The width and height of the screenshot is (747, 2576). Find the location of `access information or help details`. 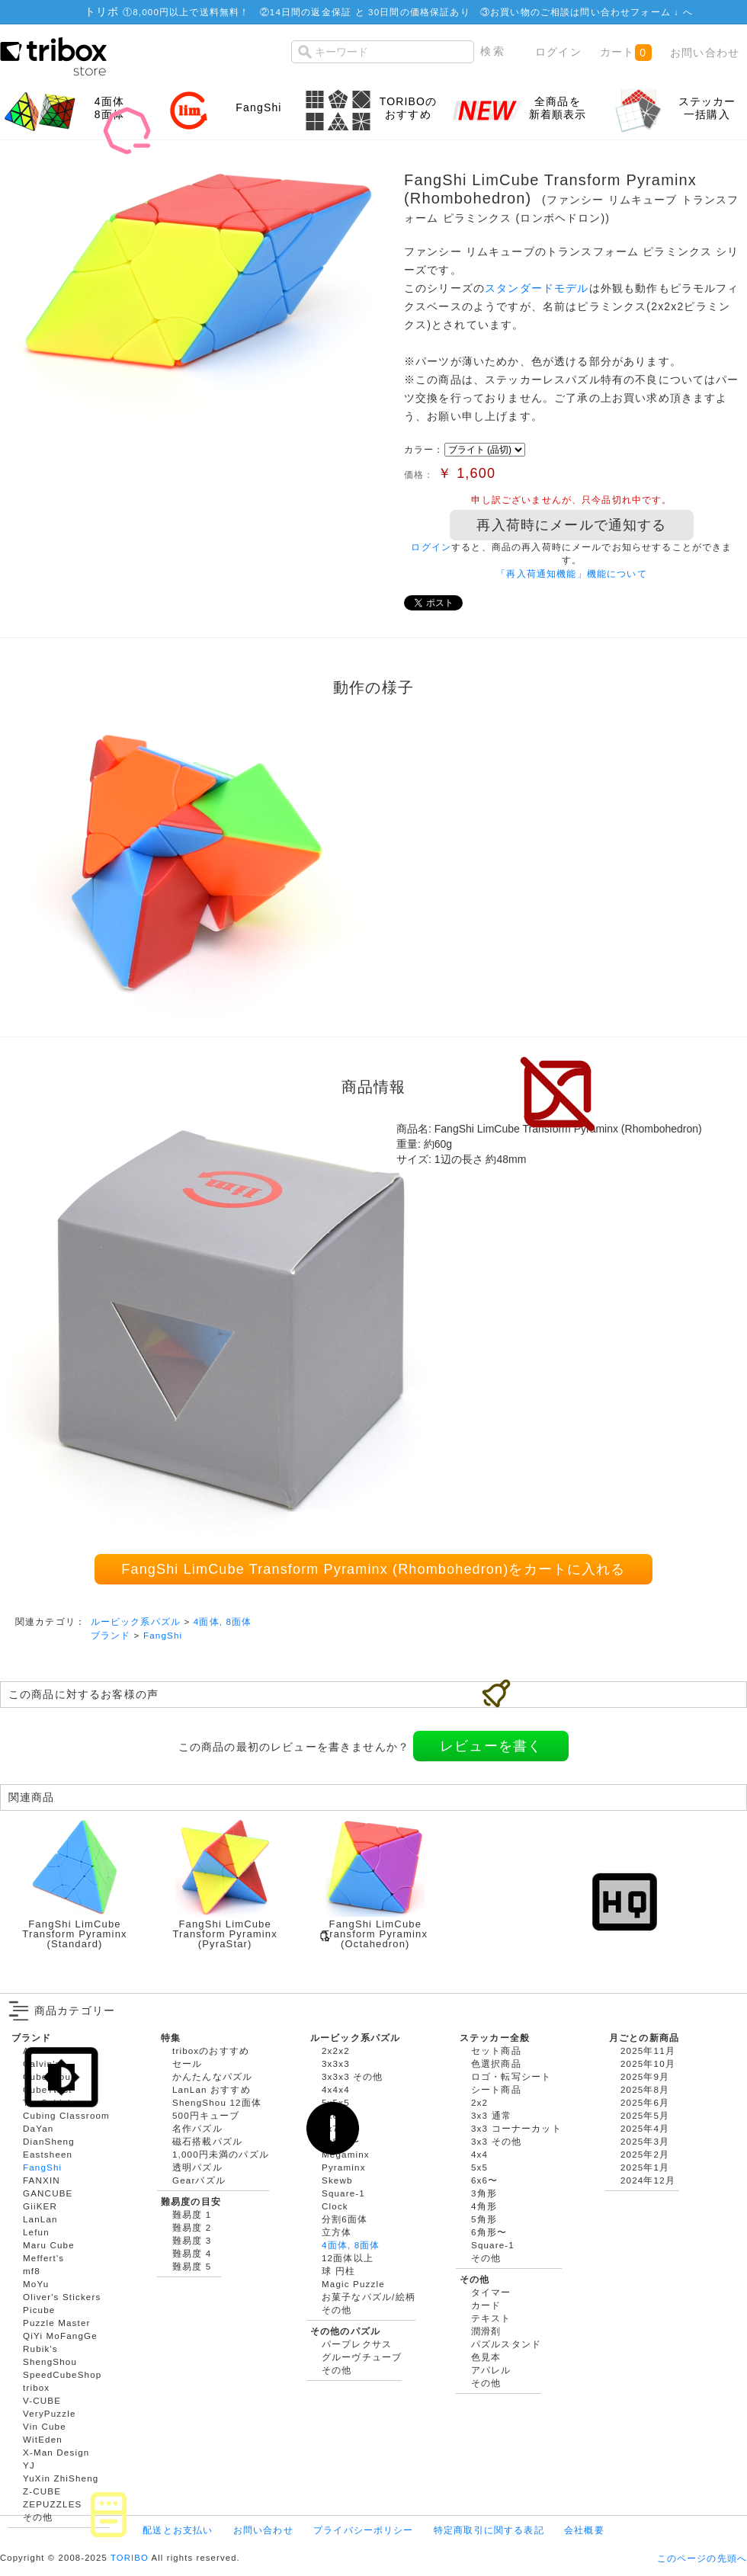

access information or help details is located at coordinates (332, 2128).